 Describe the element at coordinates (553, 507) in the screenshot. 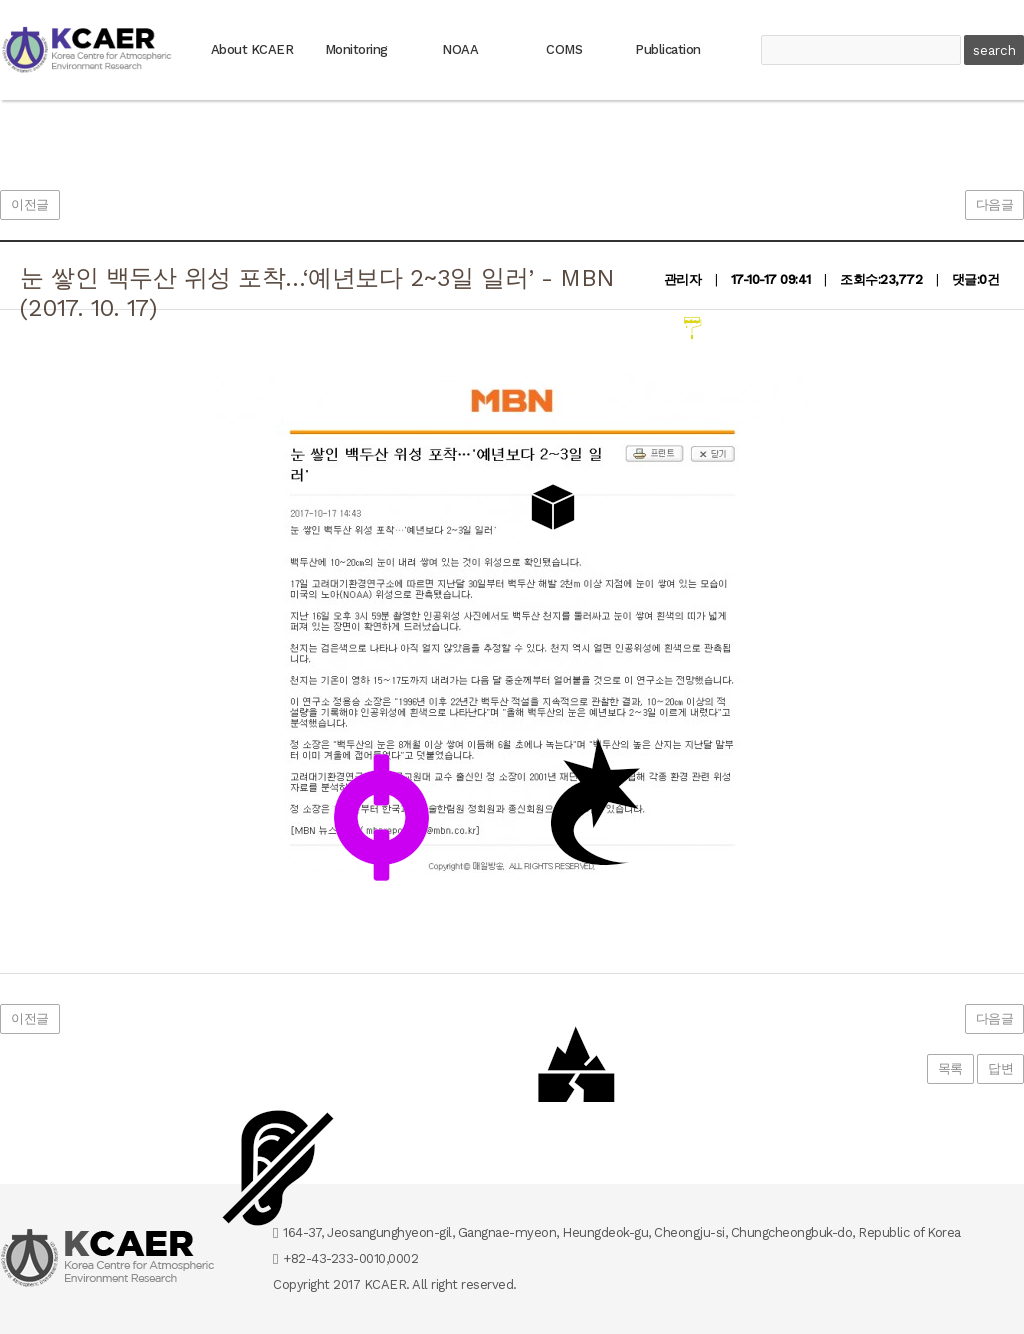

I see `view 3D model or object` at that location.